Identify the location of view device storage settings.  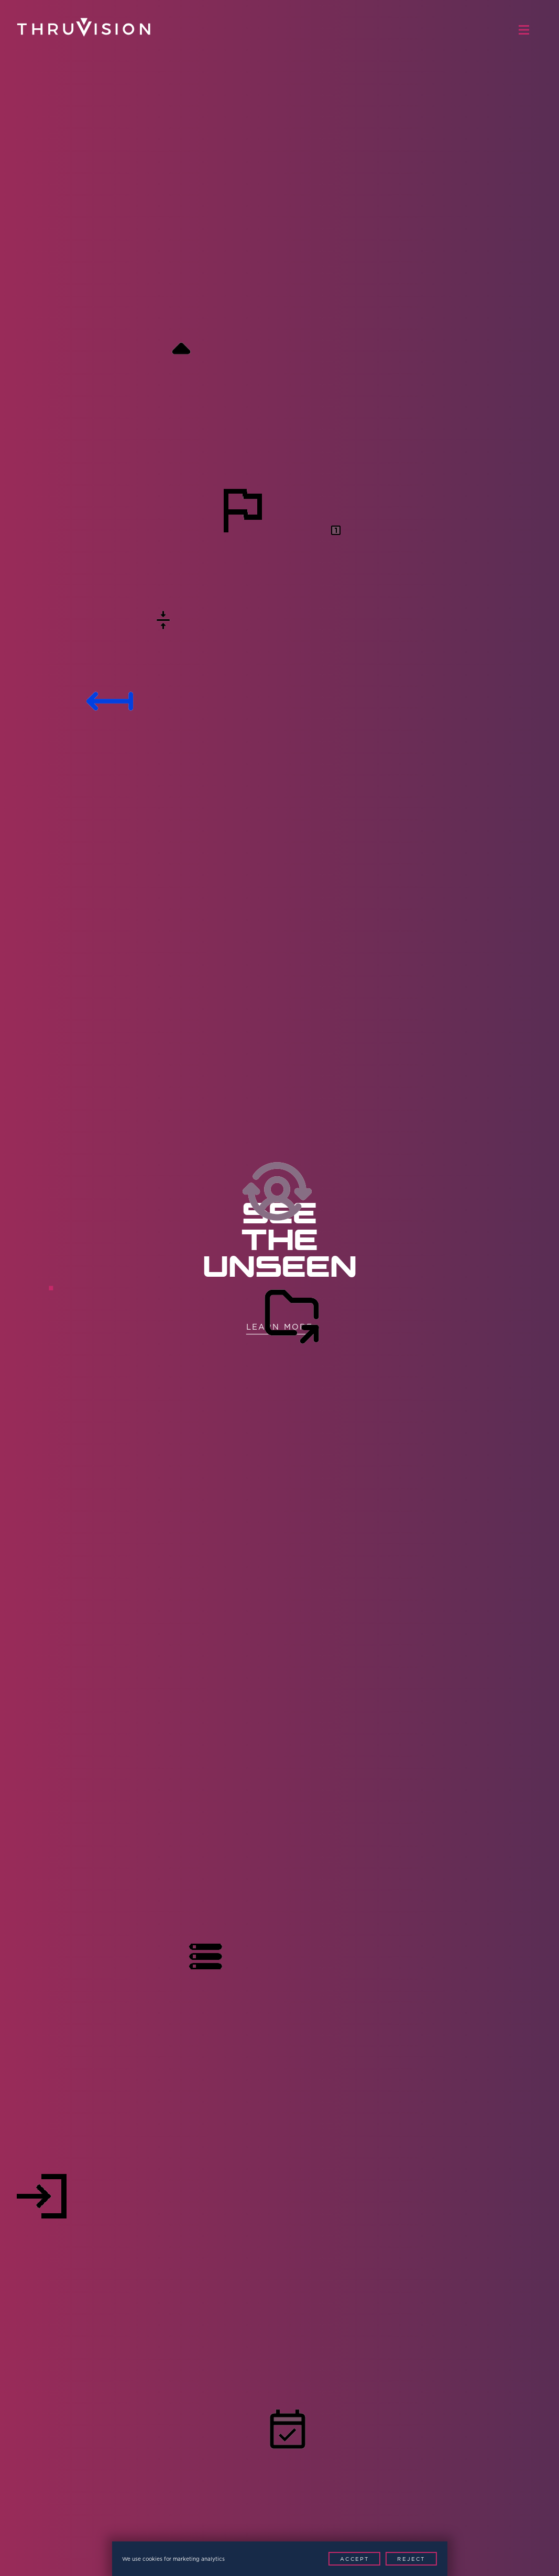
(205, 1956).